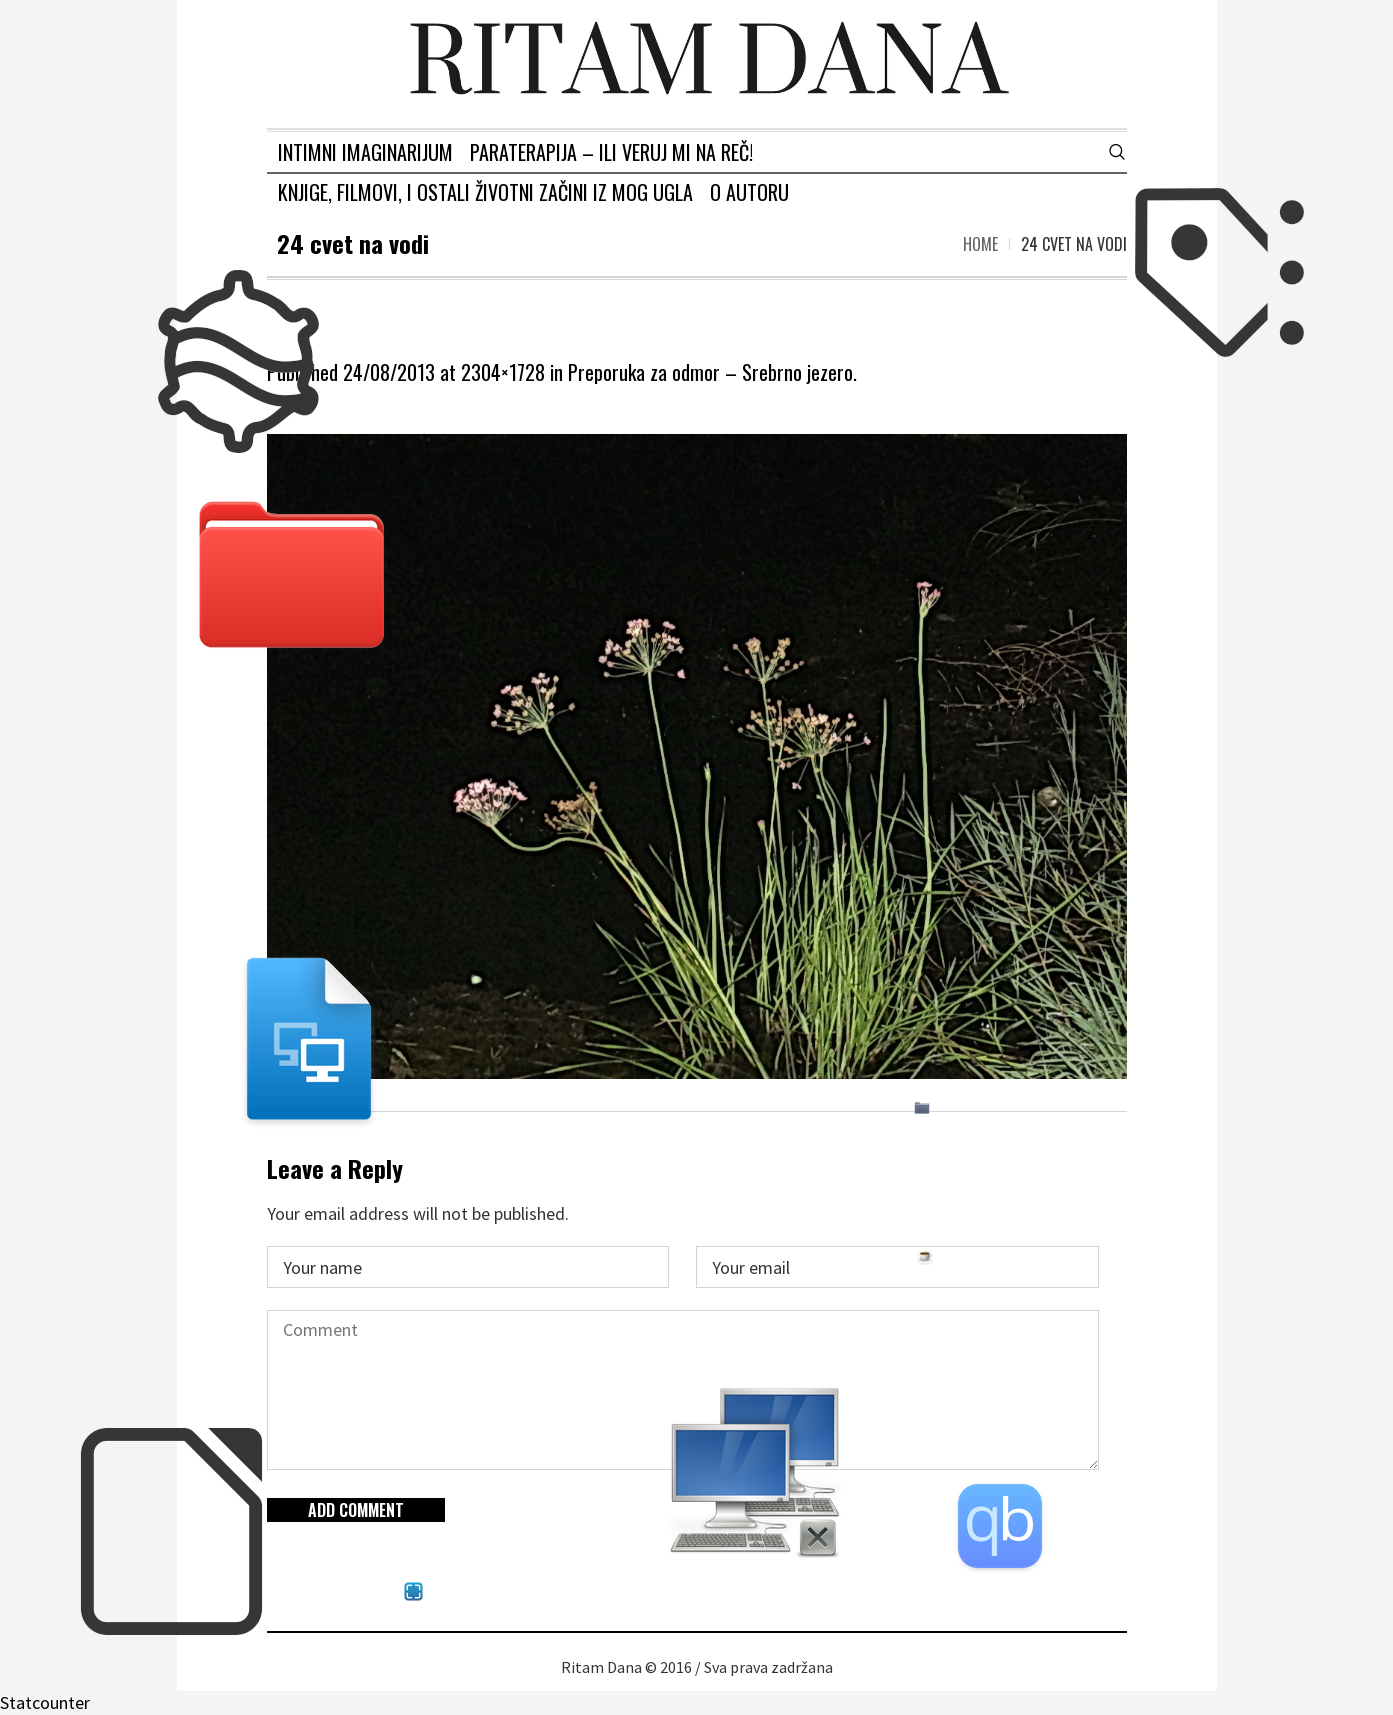  Describe the element at coordinates (309, 1042) in the screenshot. I see `open a remote desktop connection file` at that location.